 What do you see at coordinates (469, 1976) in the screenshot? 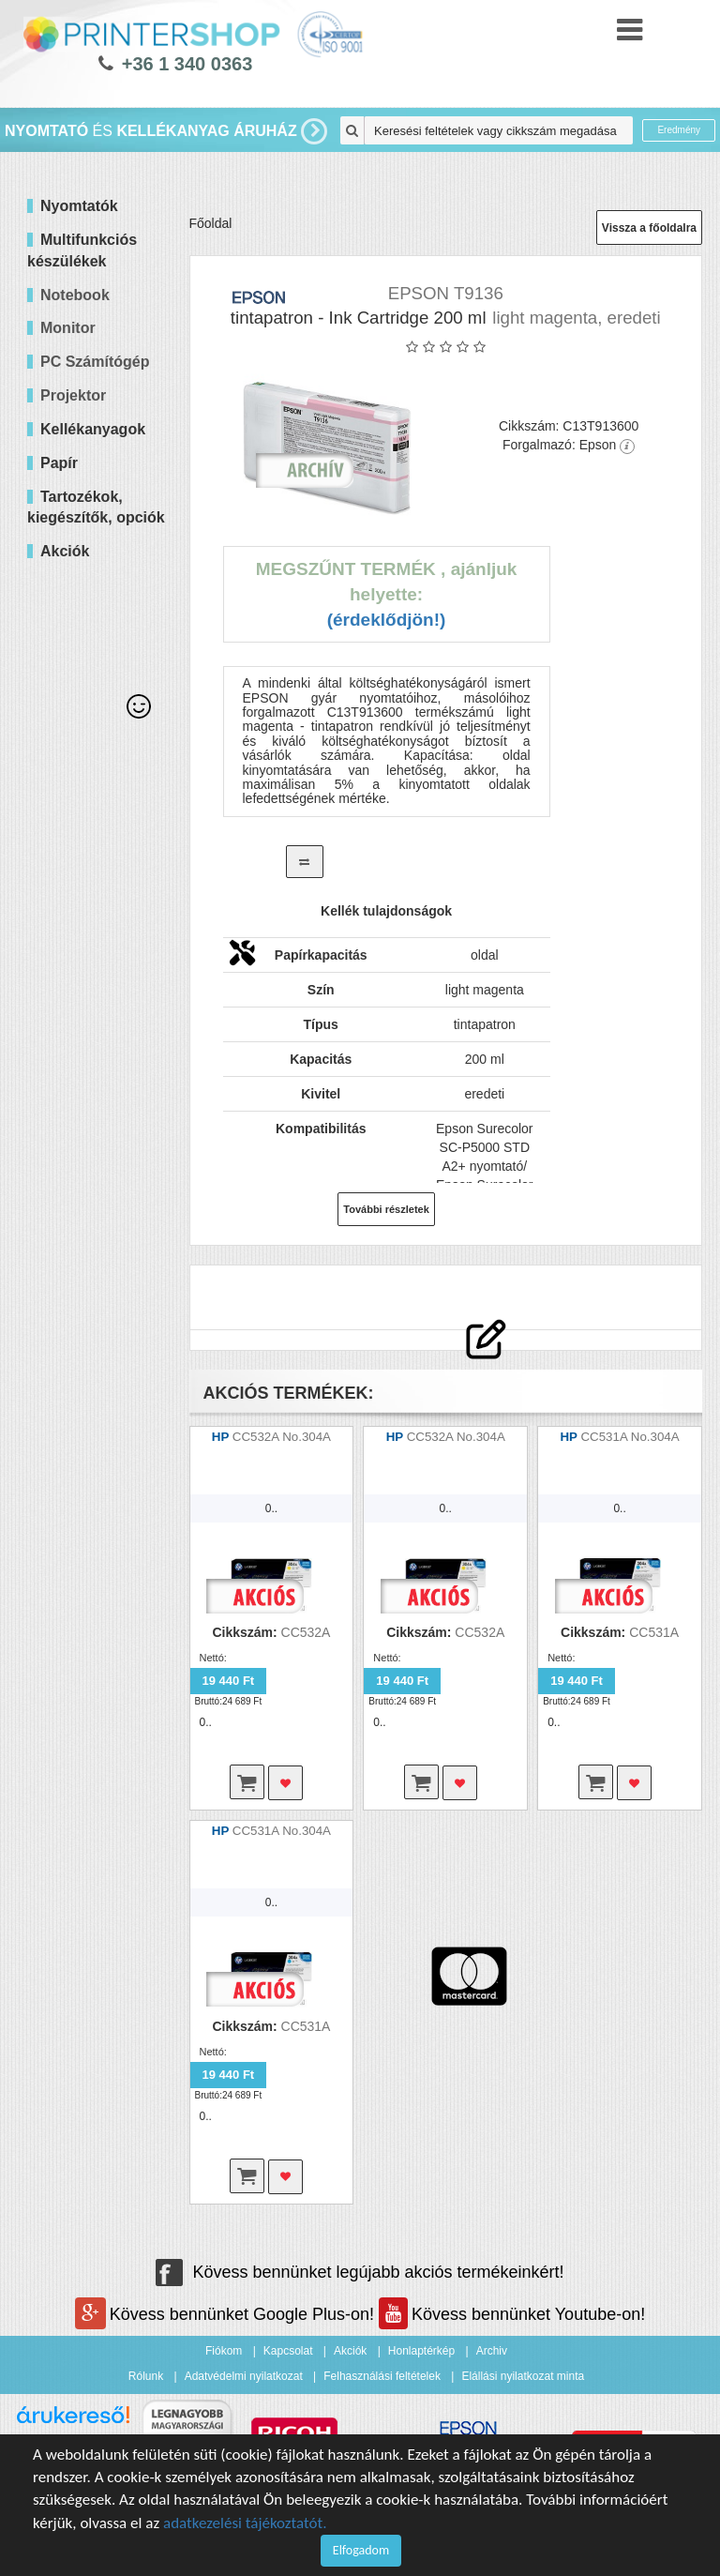
I see `pay with mastercard` at bounding box center [469, 1976].